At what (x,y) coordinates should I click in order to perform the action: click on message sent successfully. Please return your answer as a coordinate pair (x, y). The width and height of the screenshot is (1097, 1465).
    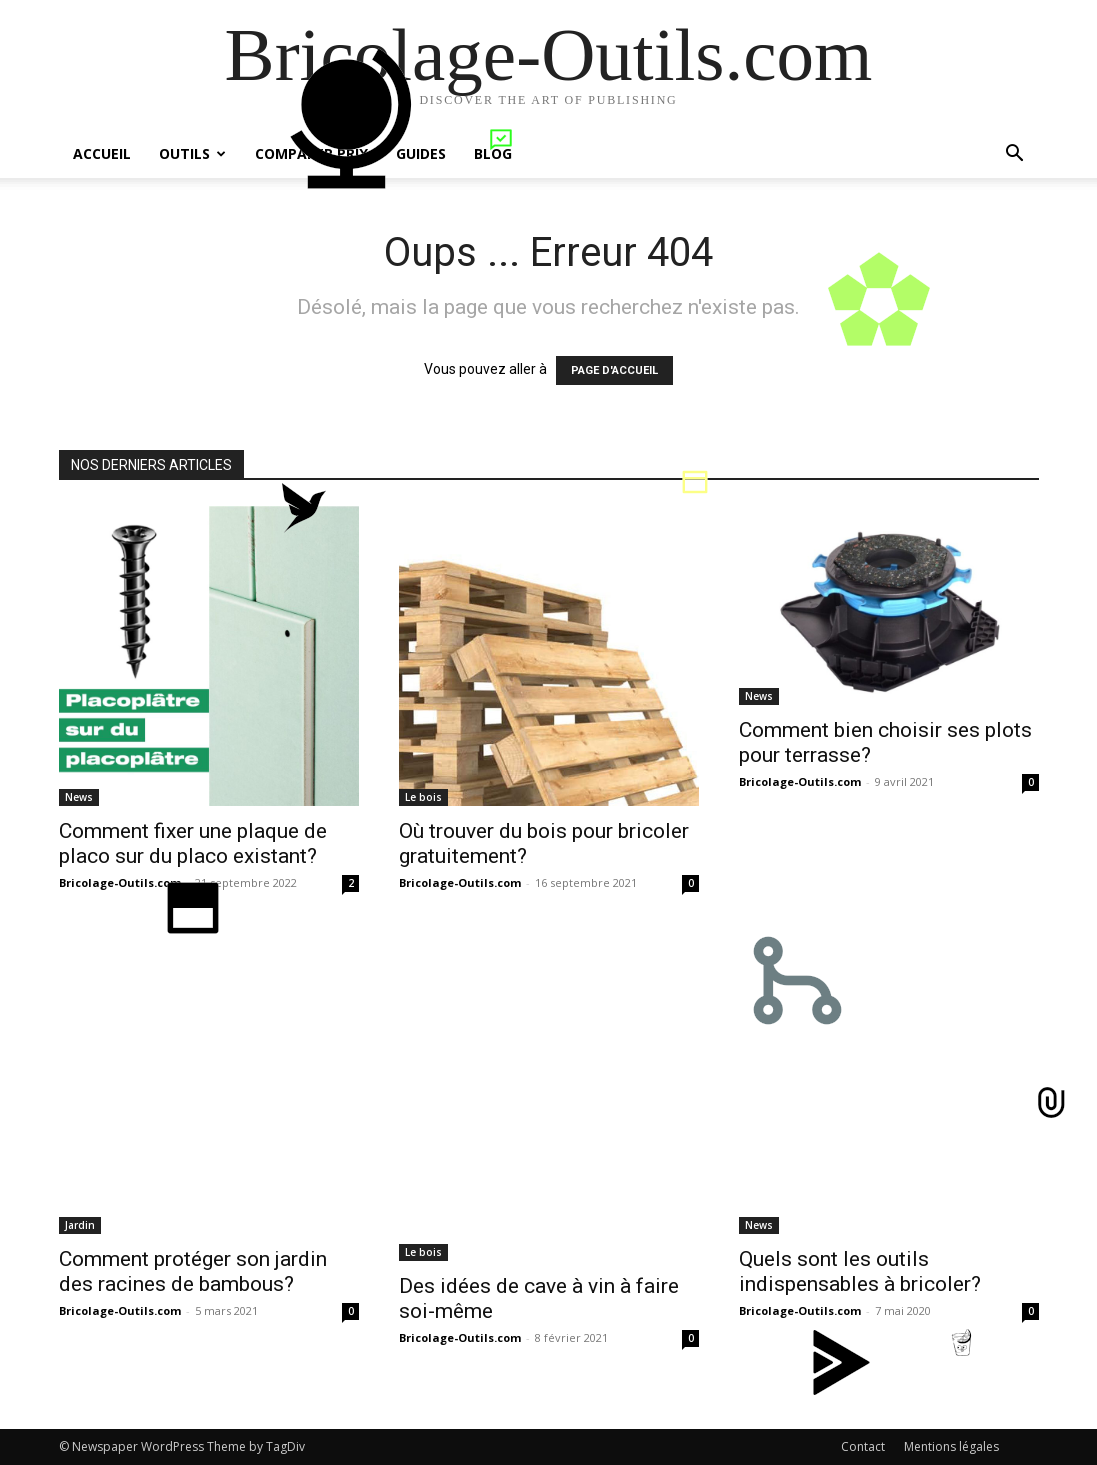
    Looking at the image, I should click on (501, 139).